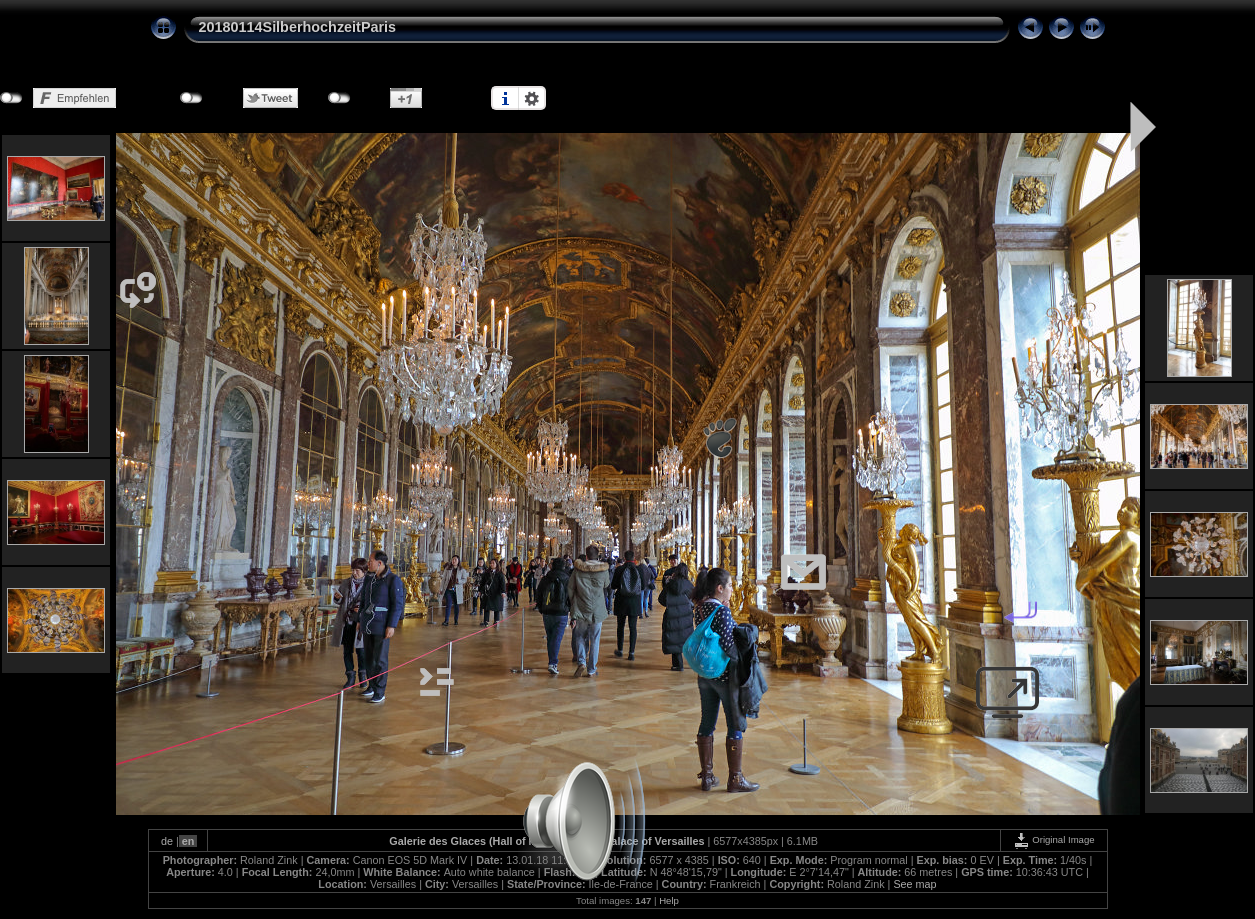 This screenshot has height=919, width=1255. What do you see at coordinates (1141, 127) in the screenshot?
I see `navigate to the next item or page` at bounding box center [1141, 127].